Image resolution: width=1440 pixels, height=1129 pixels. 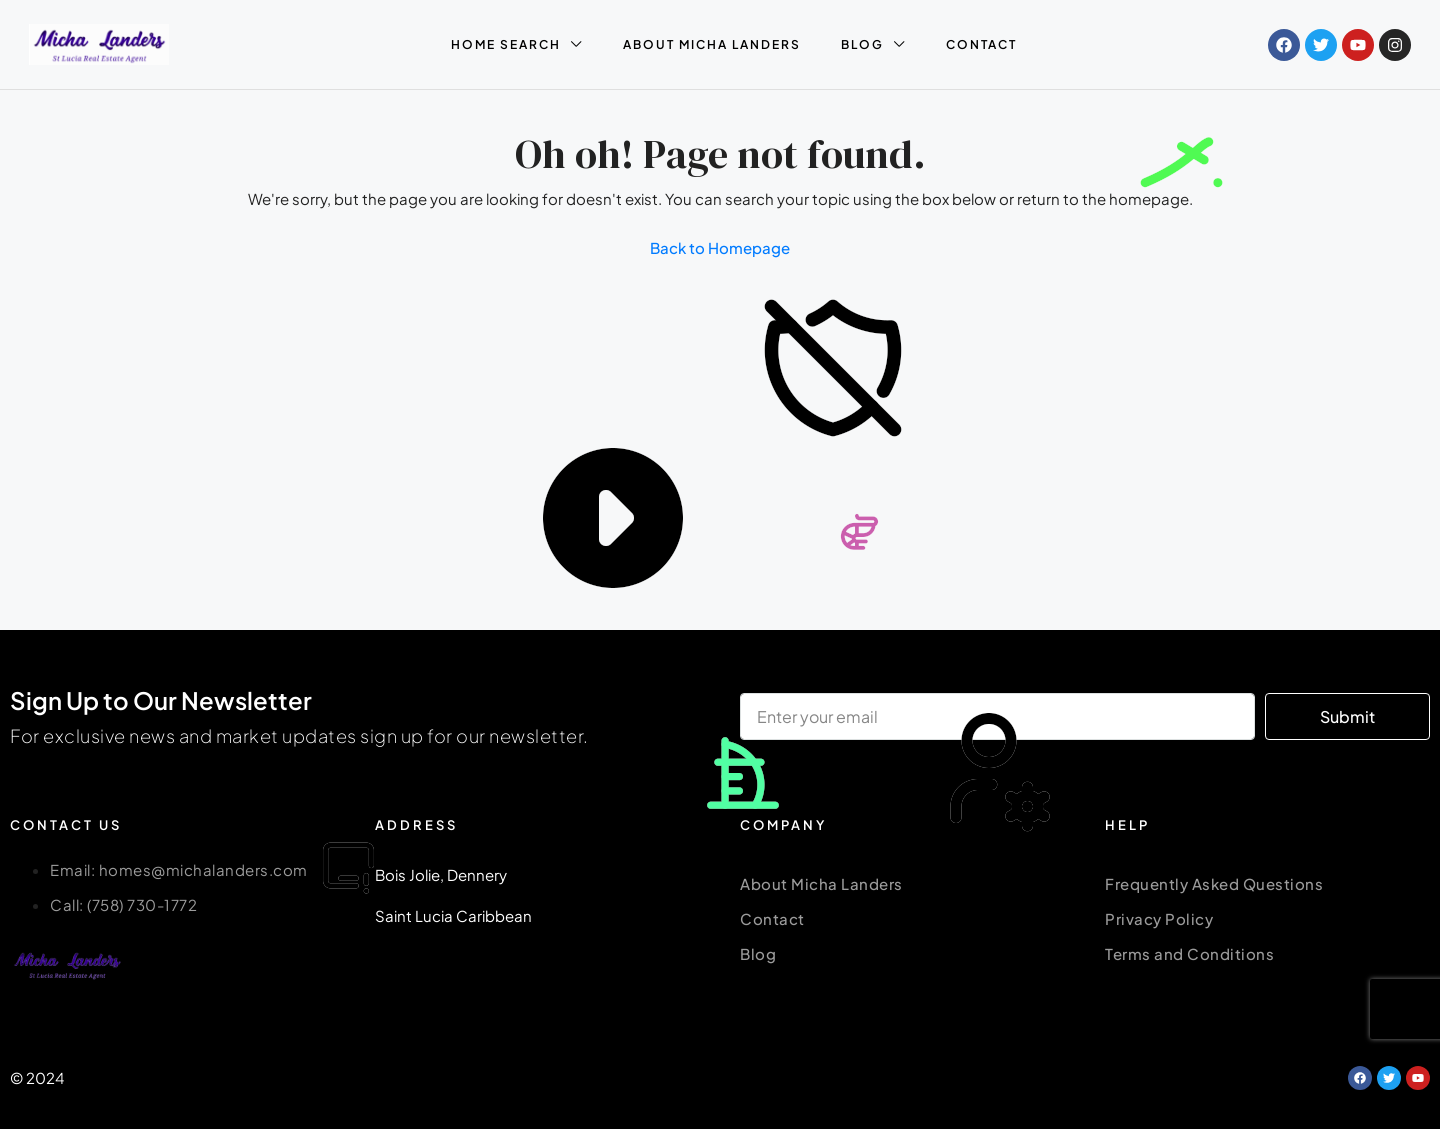 I want to click on access user settings or preferences, so click(x=989, y=768).